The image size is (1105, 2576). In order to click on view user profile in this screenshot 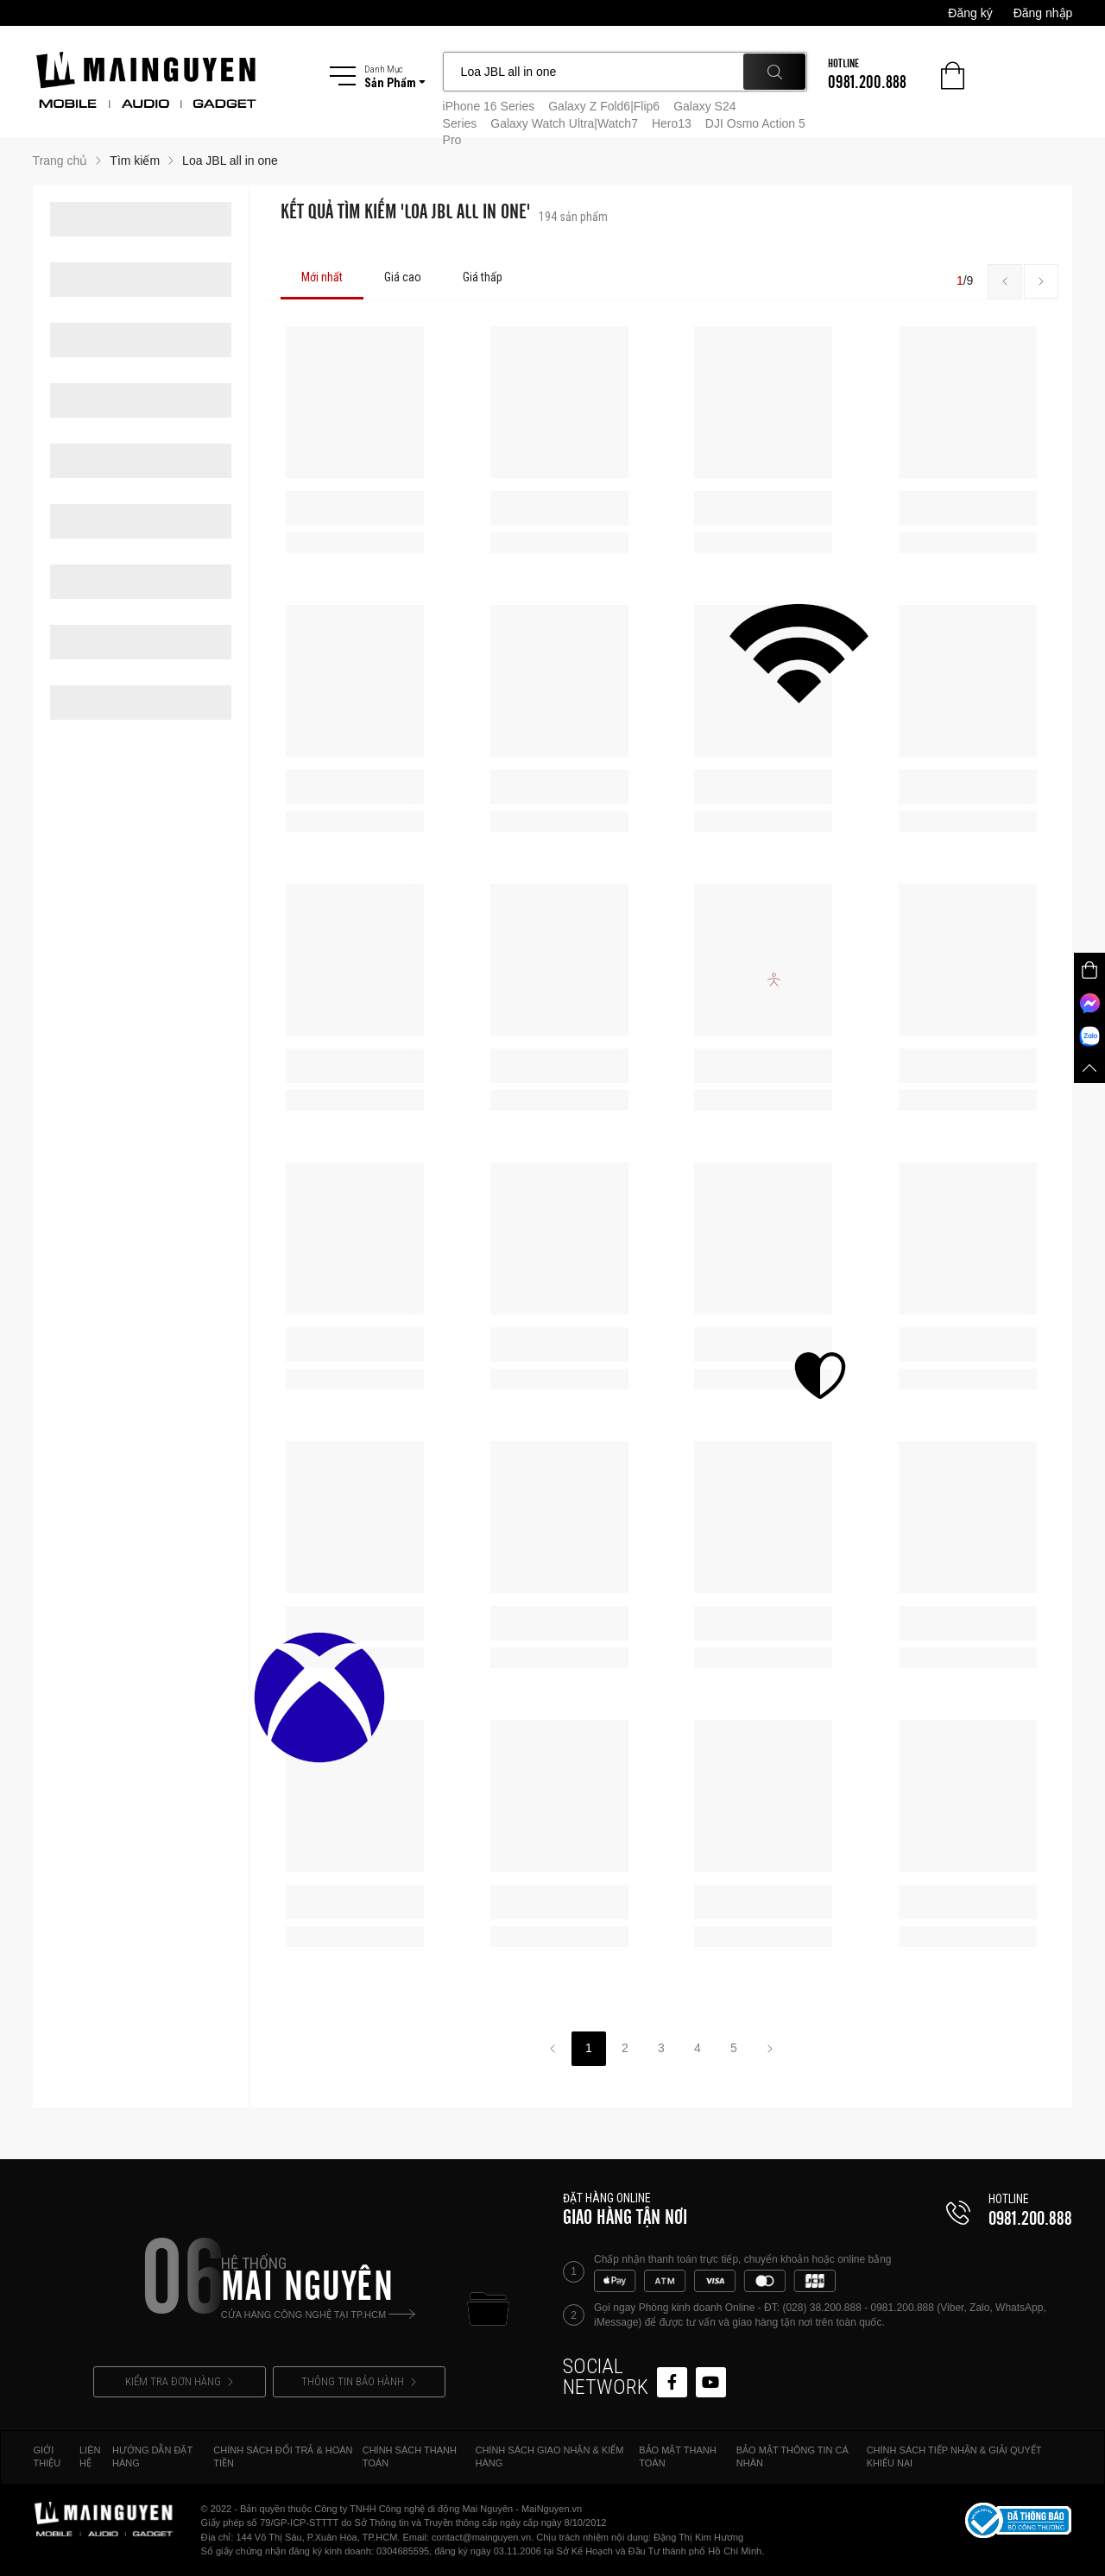, I will do `click(774, 979)`.